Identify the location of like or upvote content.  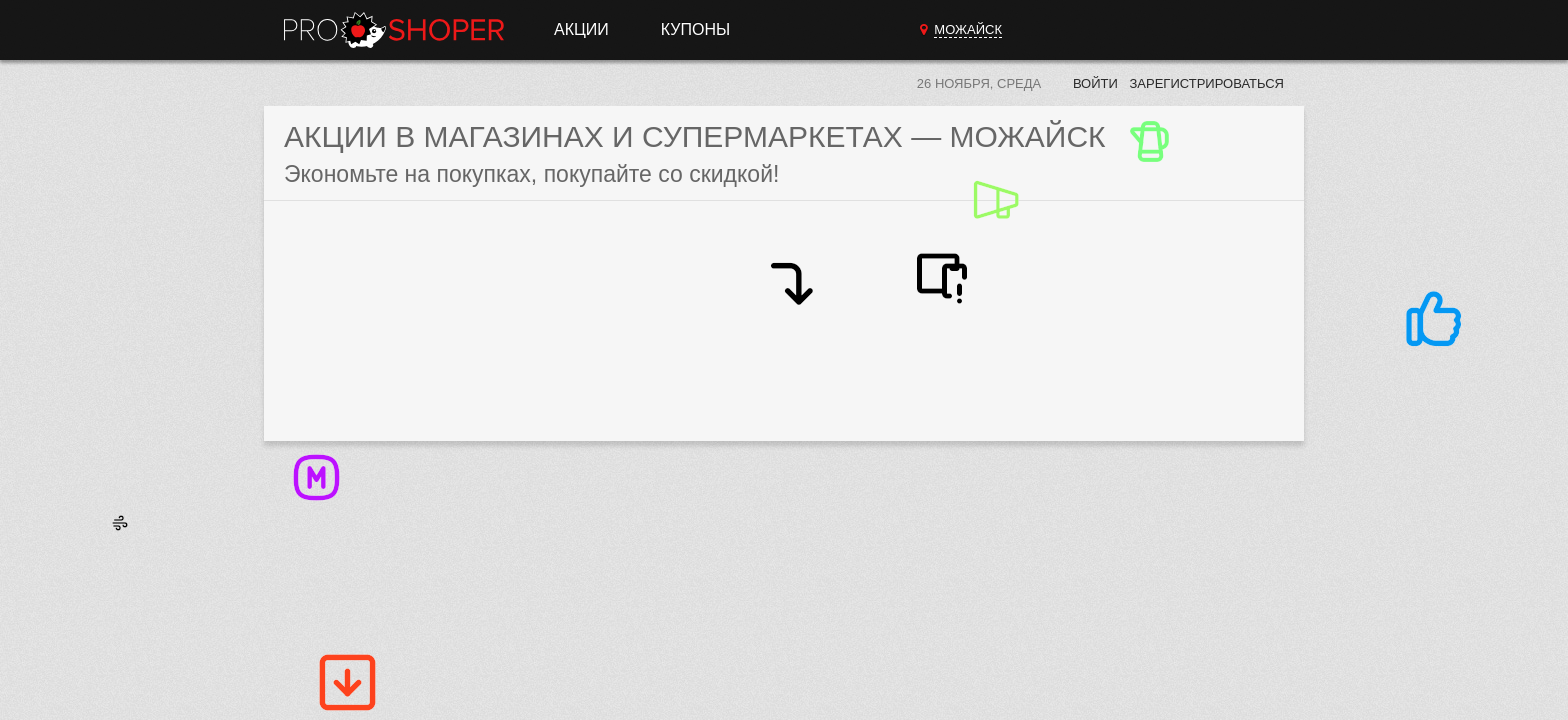
(1435, 320).